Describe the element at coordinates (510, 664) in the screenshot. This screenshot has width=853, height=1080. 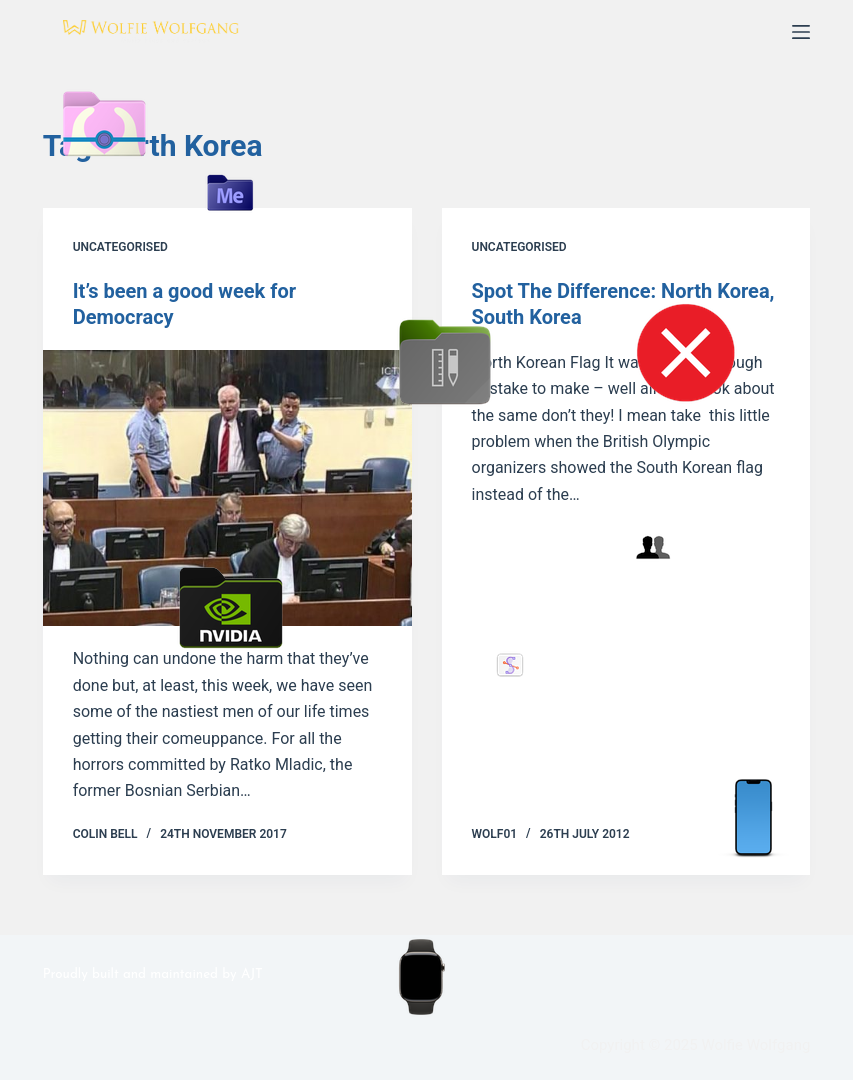
I see `compressed SVG image file` at that location.